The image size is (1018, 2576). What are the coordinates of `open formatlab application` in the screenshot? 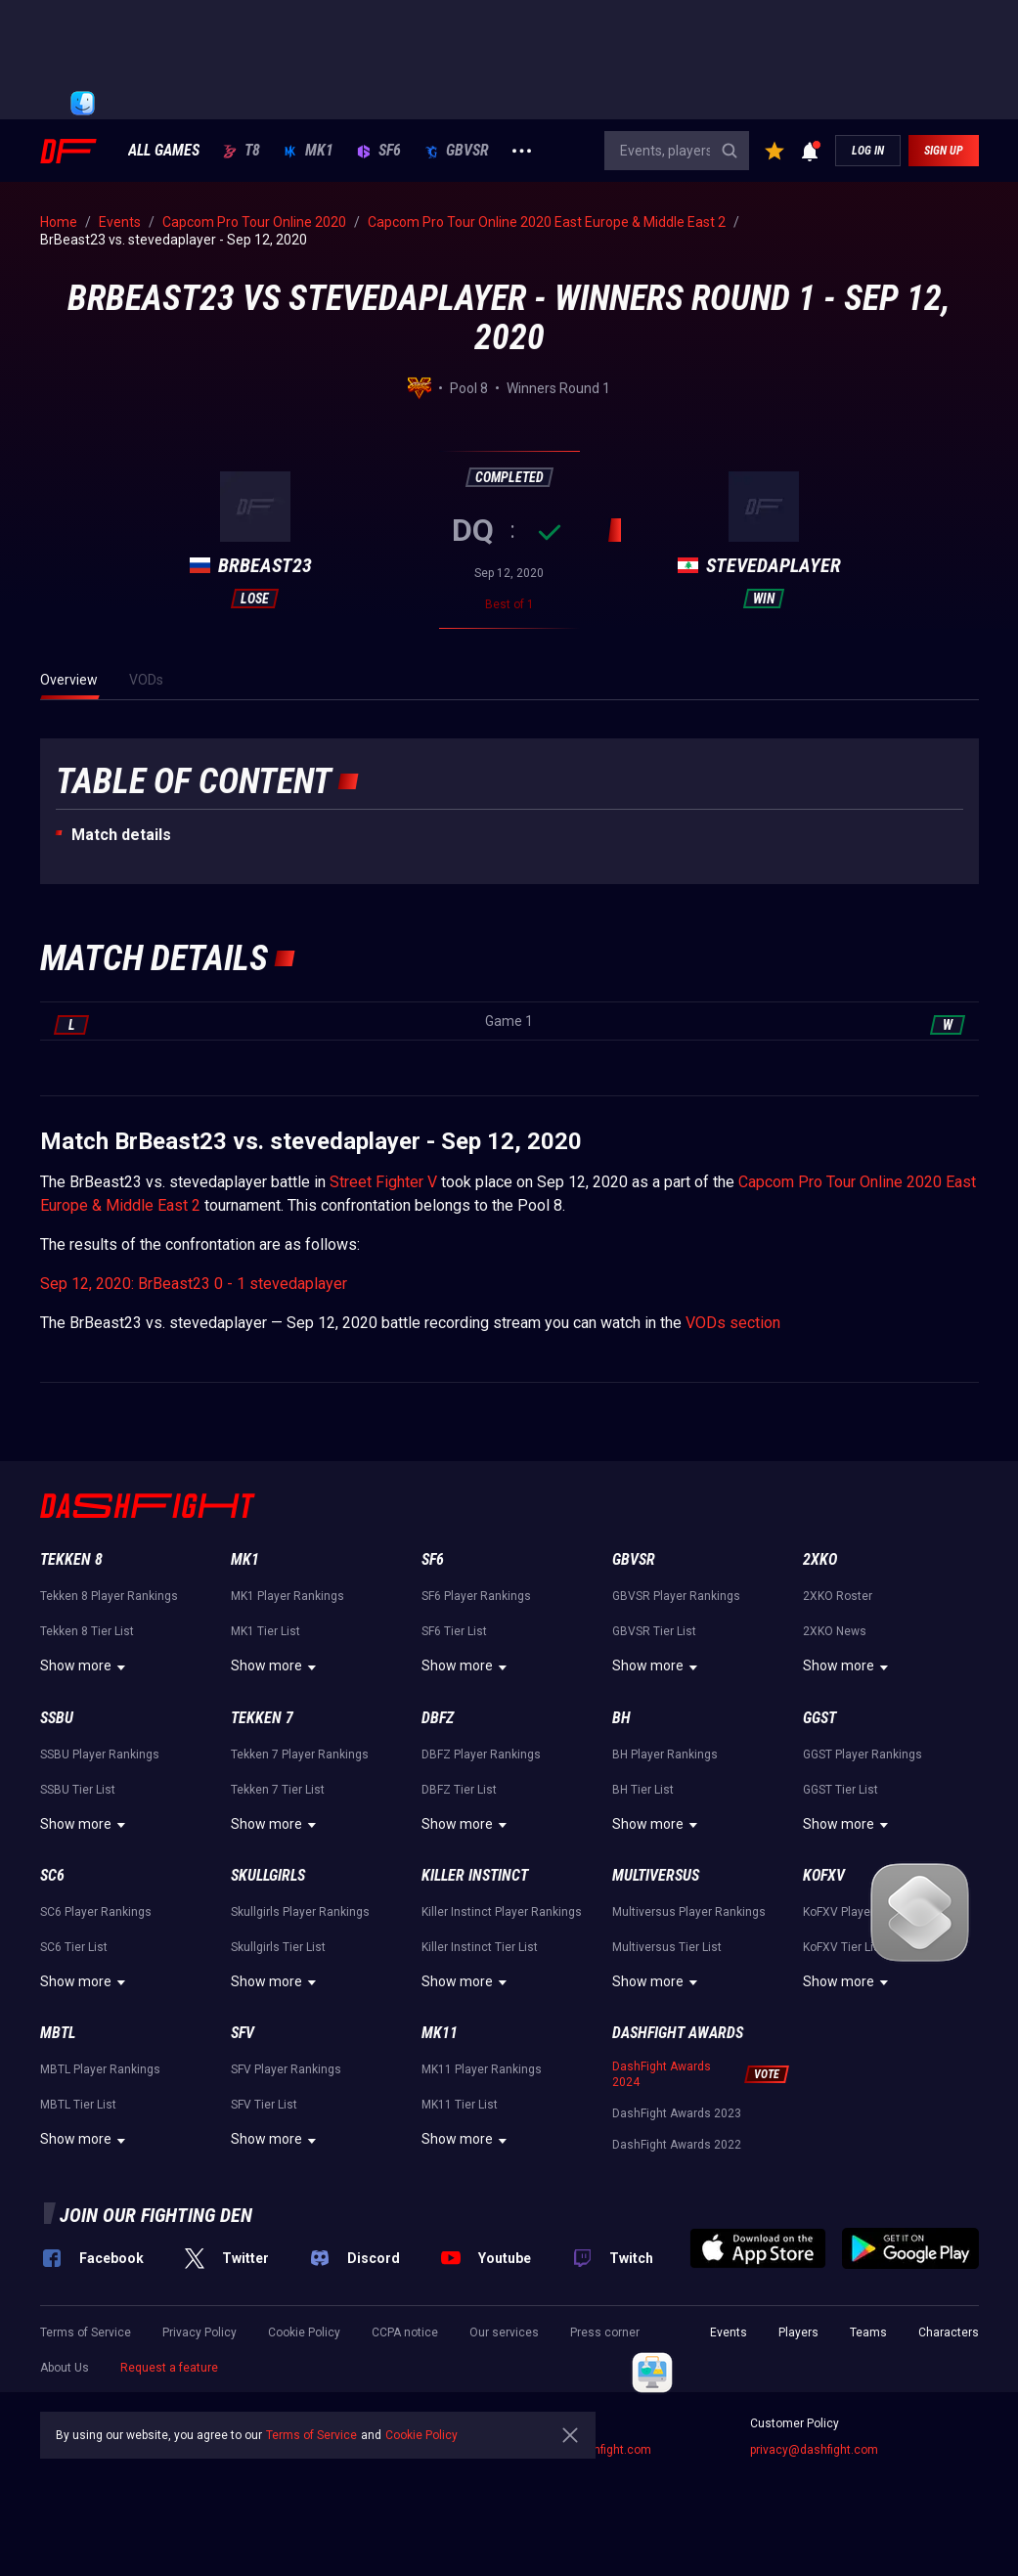 It's located at (652, 2373).